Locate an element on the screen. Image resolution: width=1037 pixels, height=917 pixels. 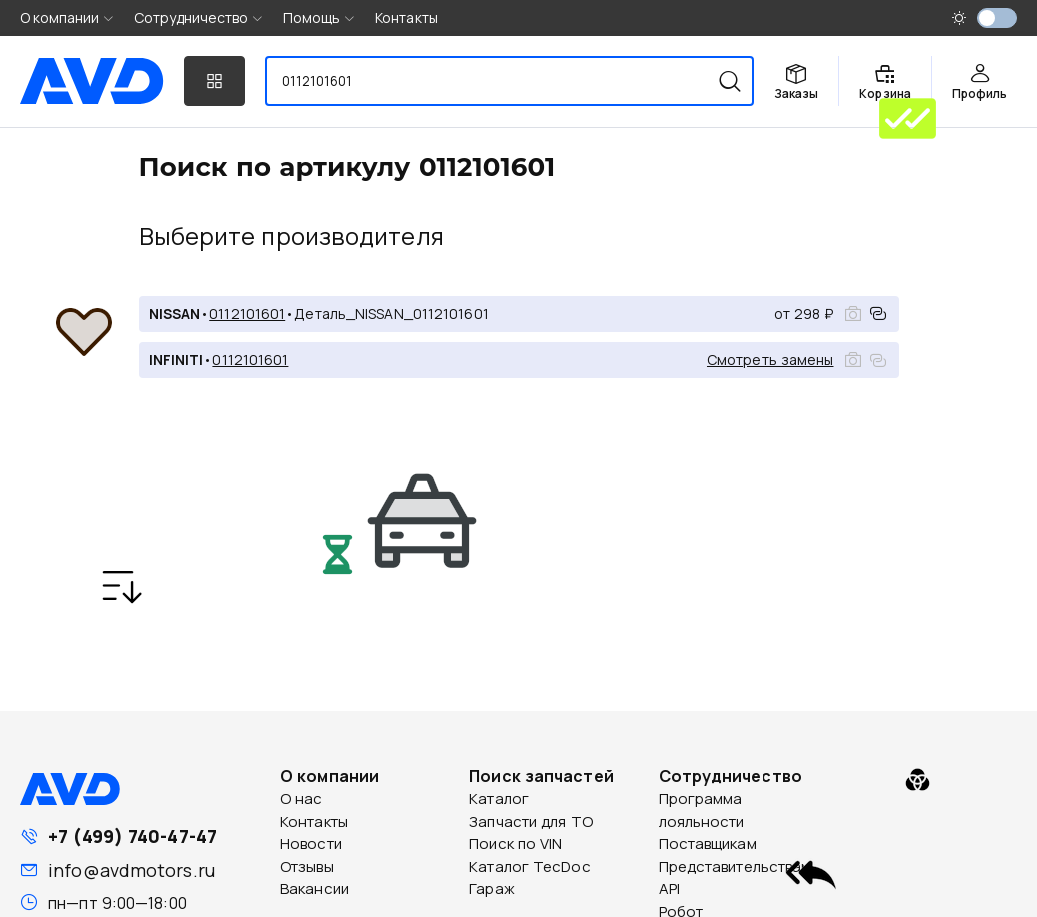
adjust color filter settings is located at coordinates (917, 779).